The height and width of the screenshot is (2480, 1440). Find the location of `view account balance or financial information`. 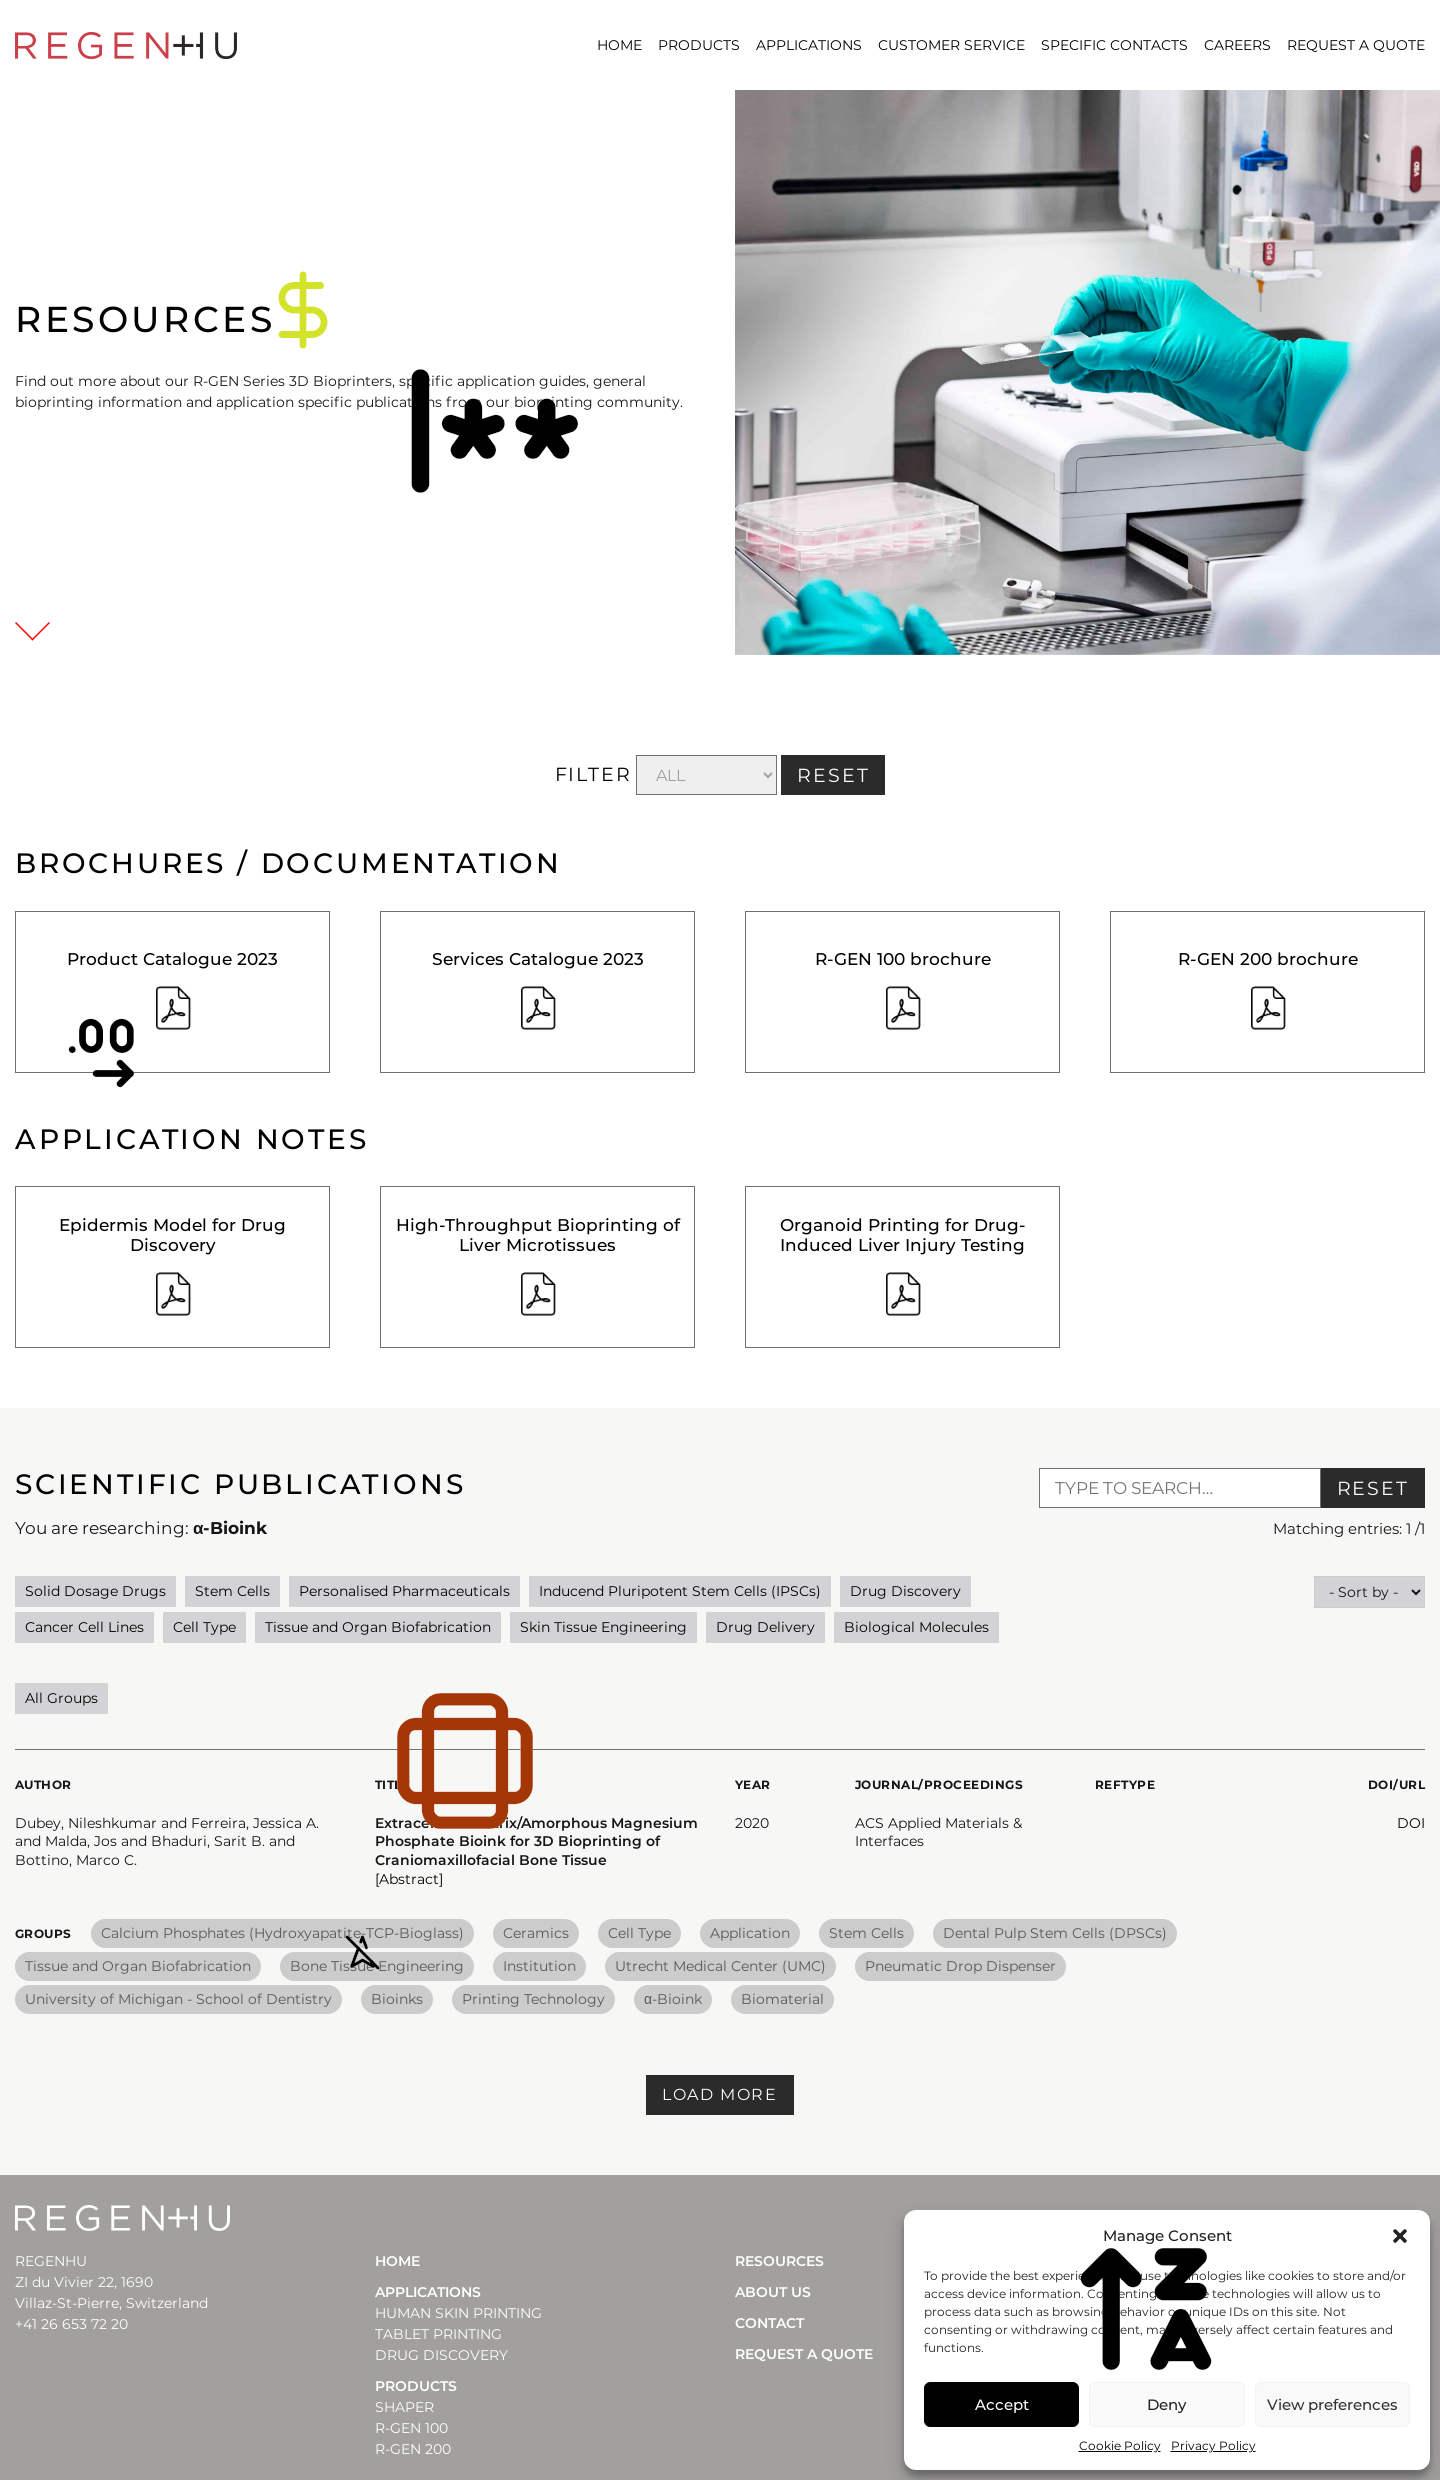

view account balance or financial information is located at coordinates (303, 310).